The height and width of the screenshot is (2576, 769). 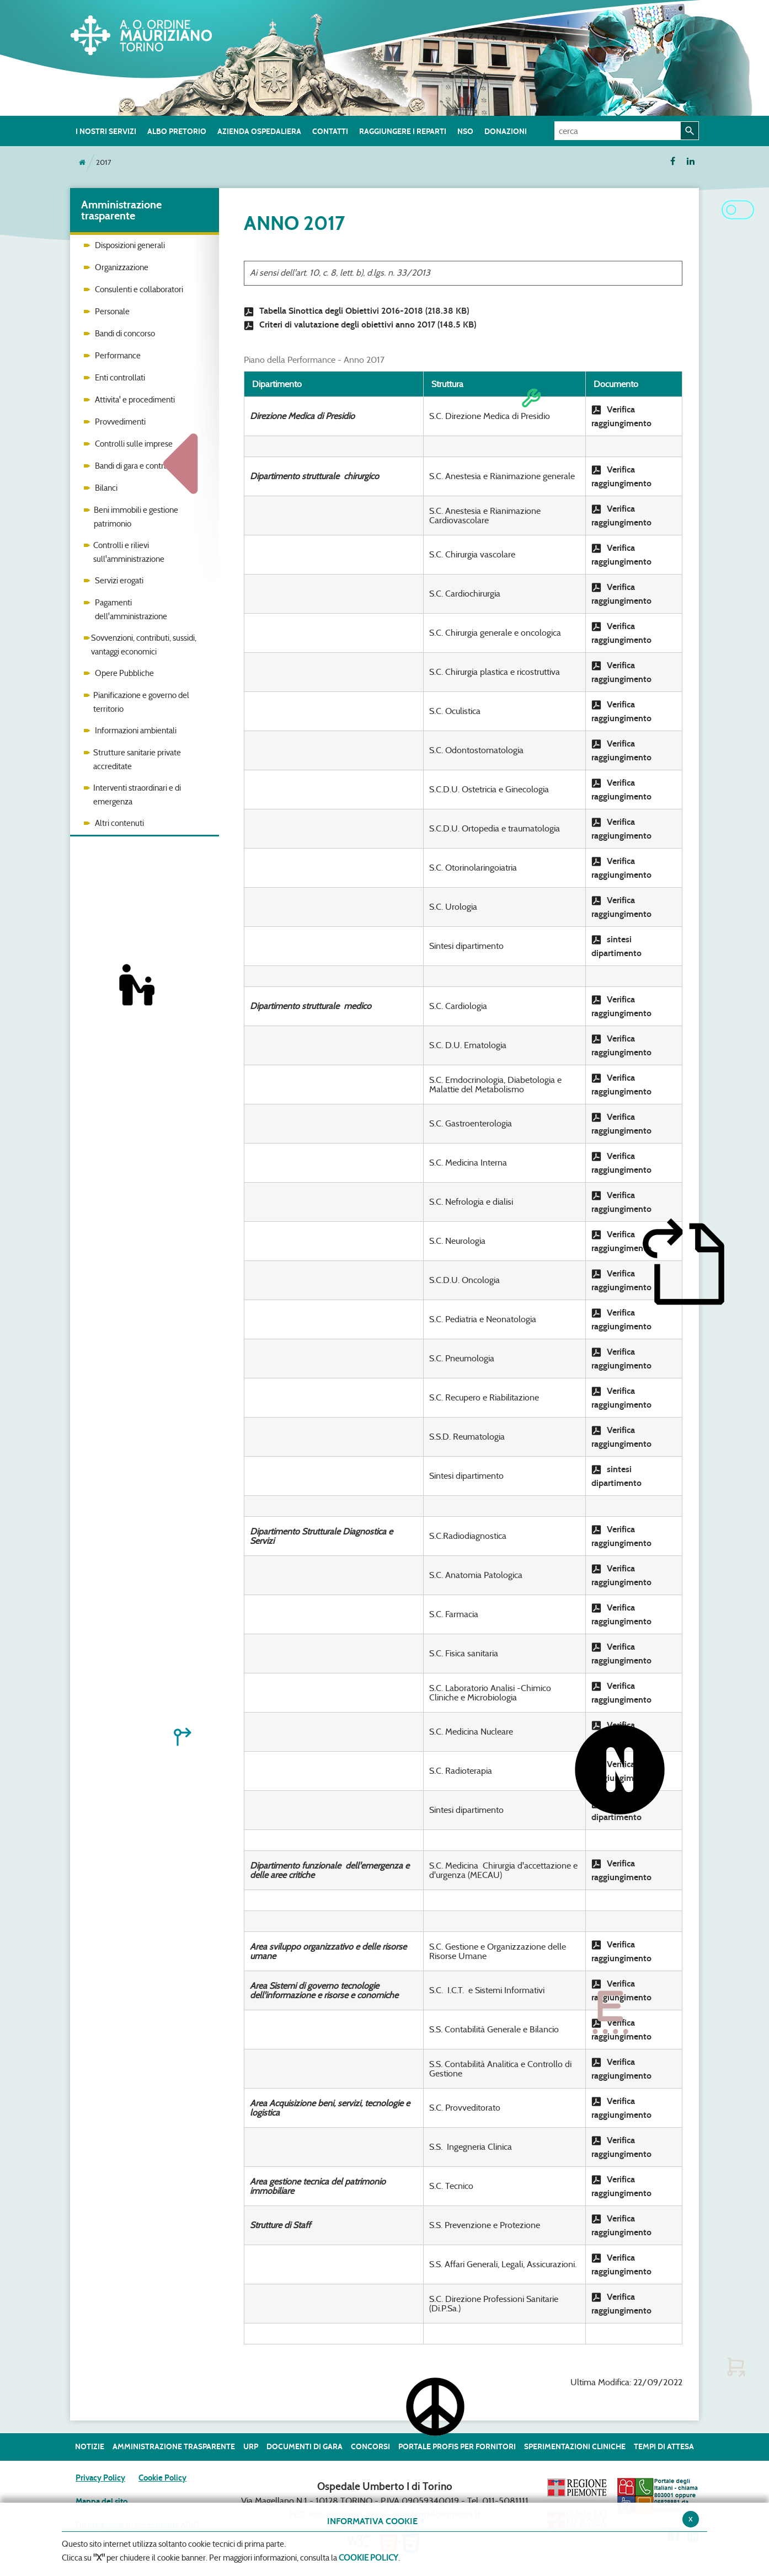 I want to click on apply text emphasis or bold formatting, so click(x=610, y=2011).